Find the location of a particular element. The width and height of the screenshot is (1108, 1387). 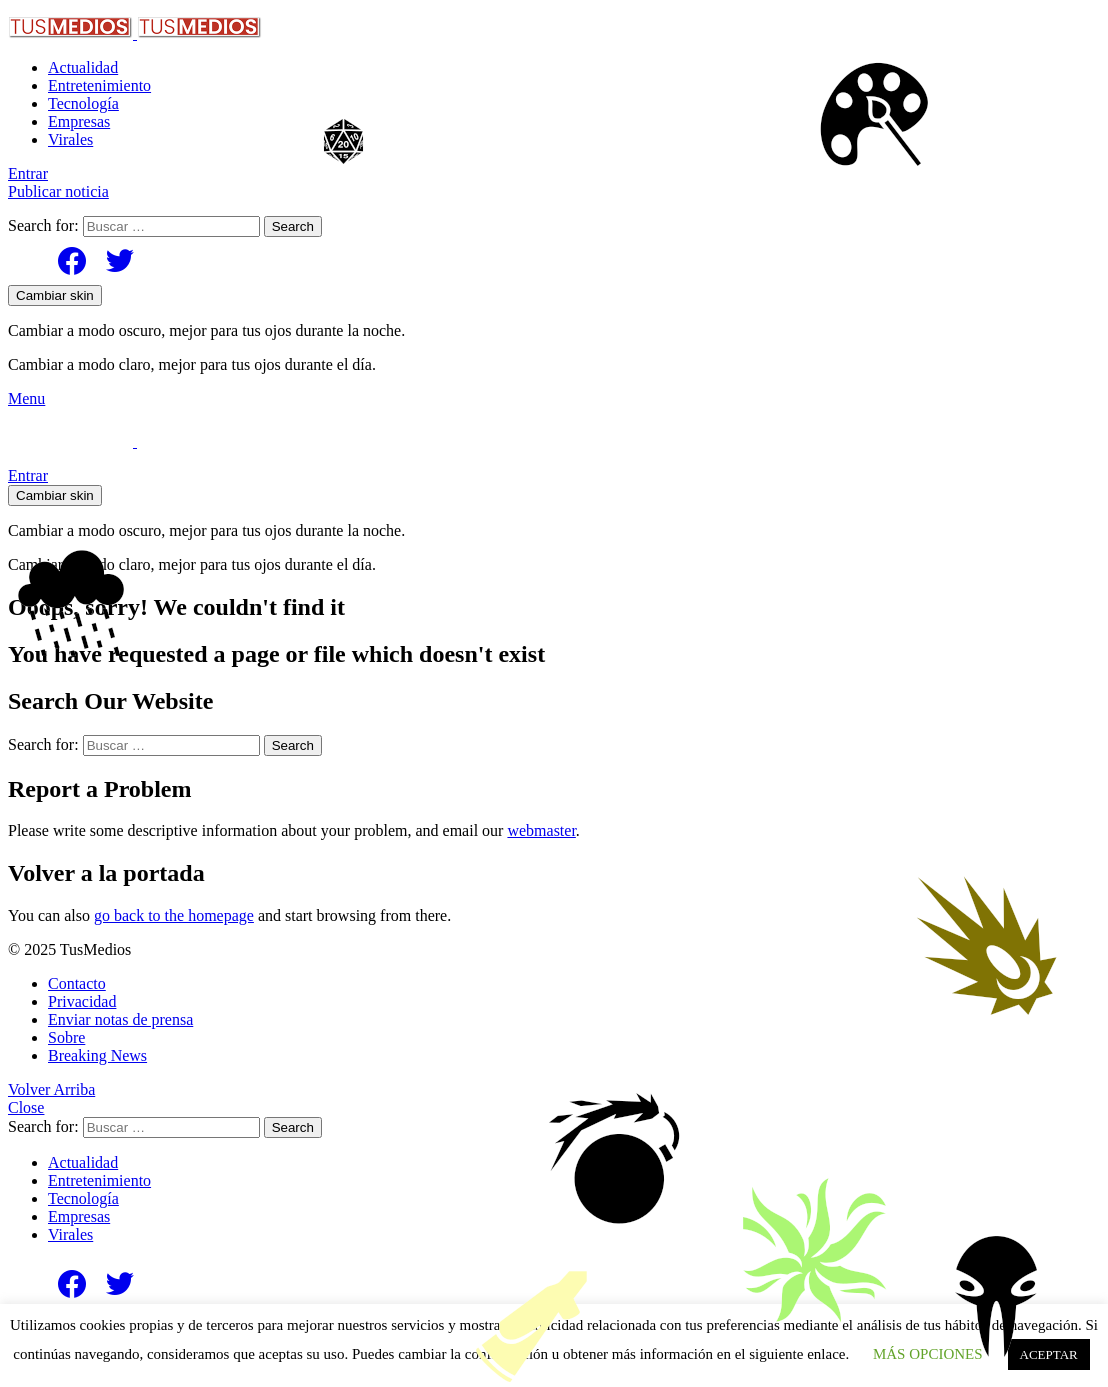

activate a bomb or explosive item in-game is located at coordinates (614, 1158).